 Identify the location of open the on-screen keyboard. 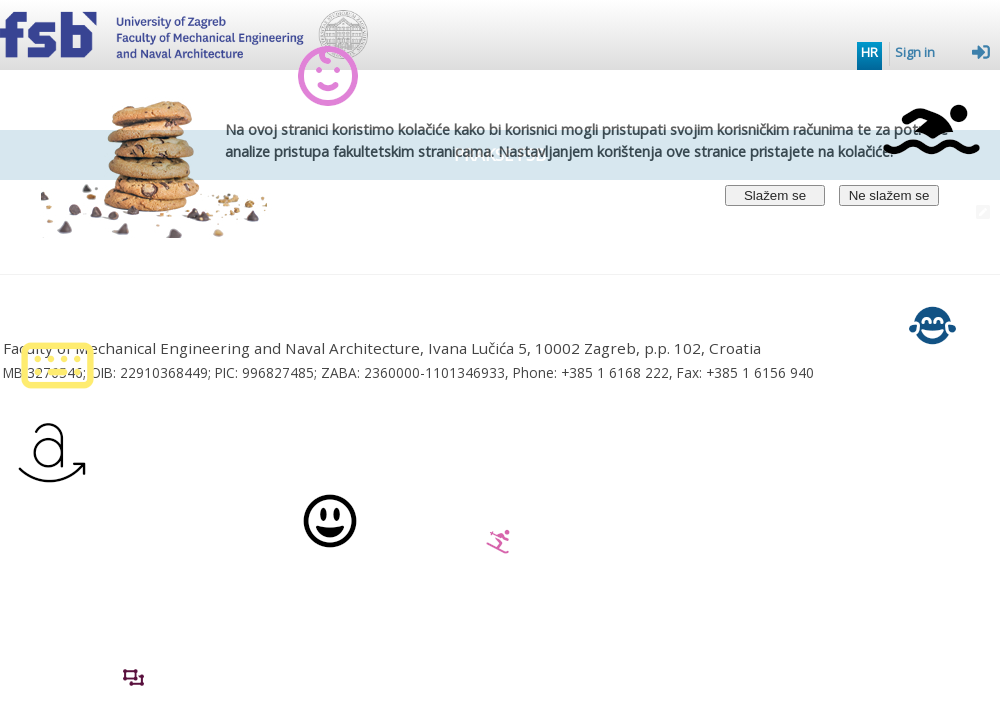
(57, 365).